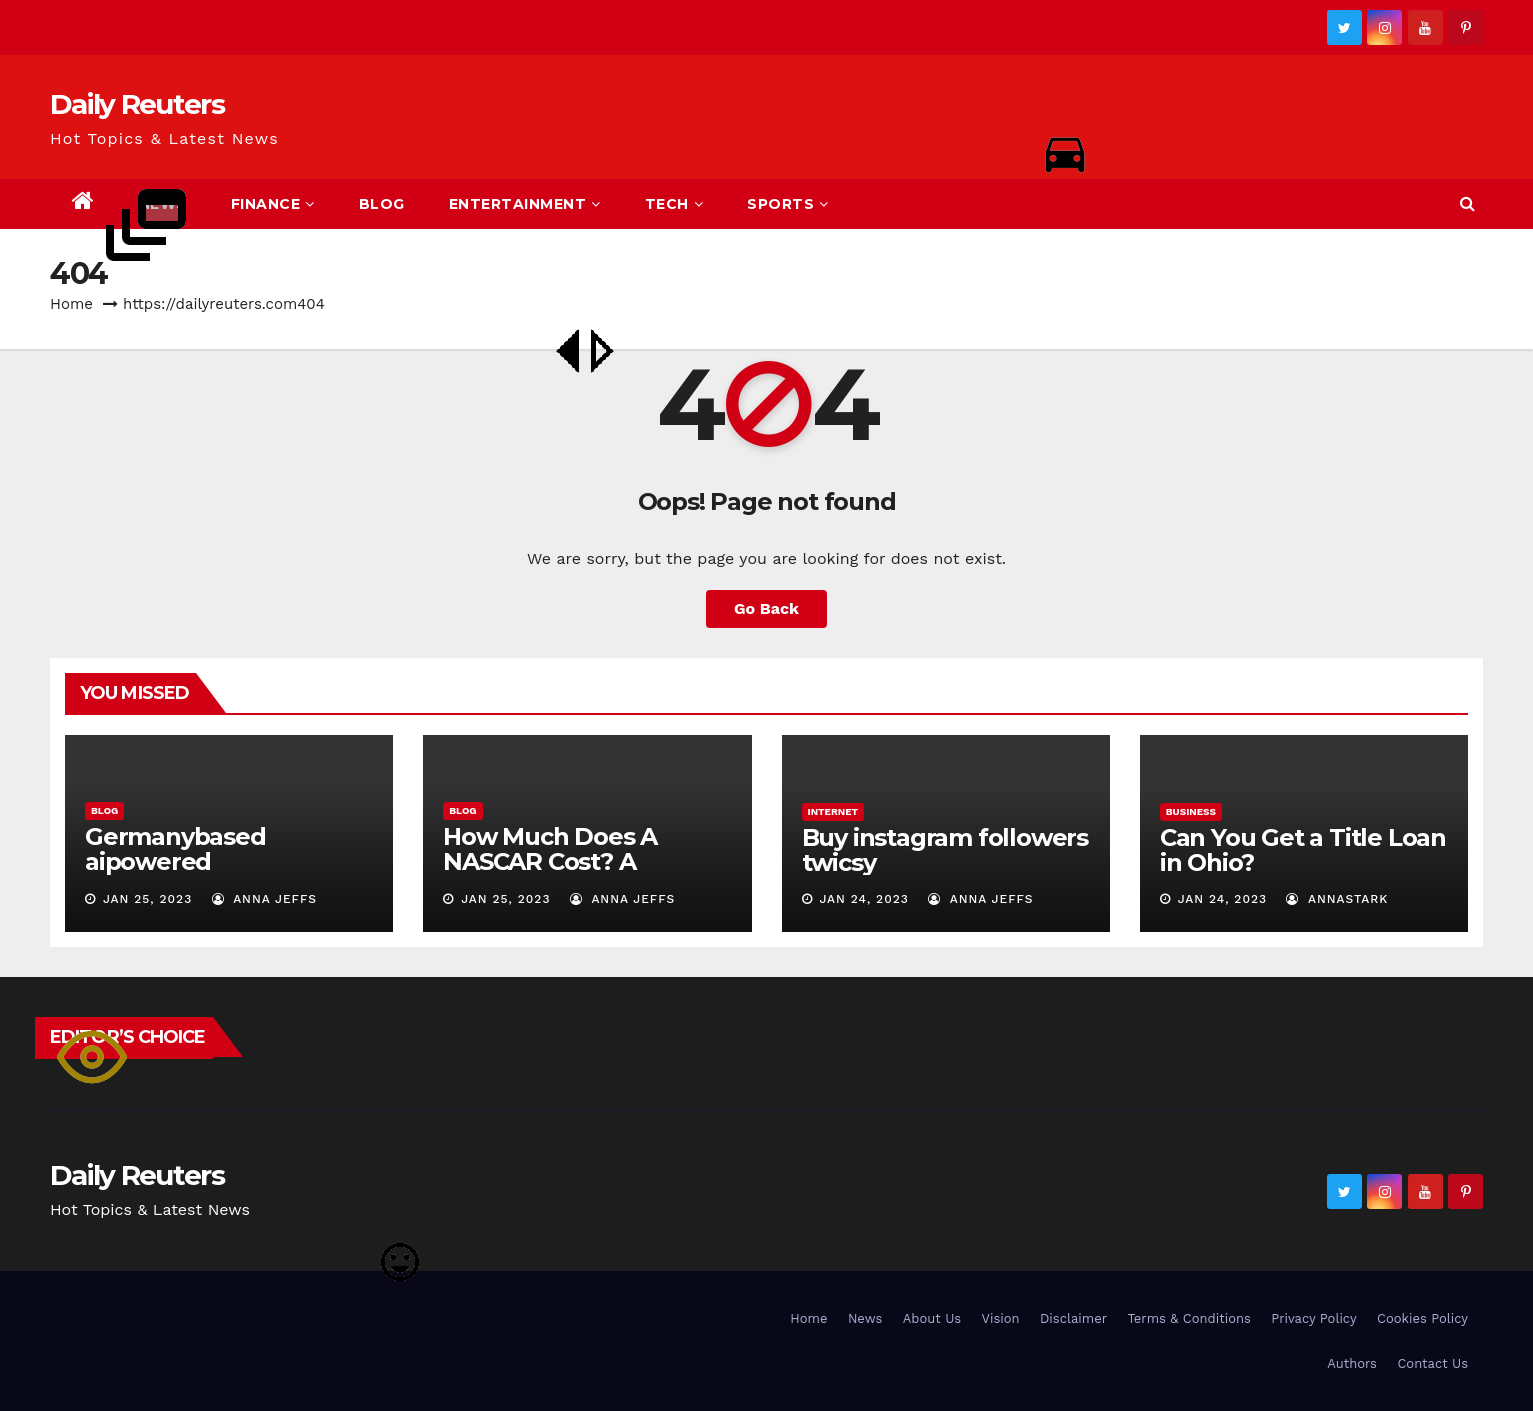 The image size is (1533, 1411). I want to click on switch to the right panel or view, so click(585, 351).